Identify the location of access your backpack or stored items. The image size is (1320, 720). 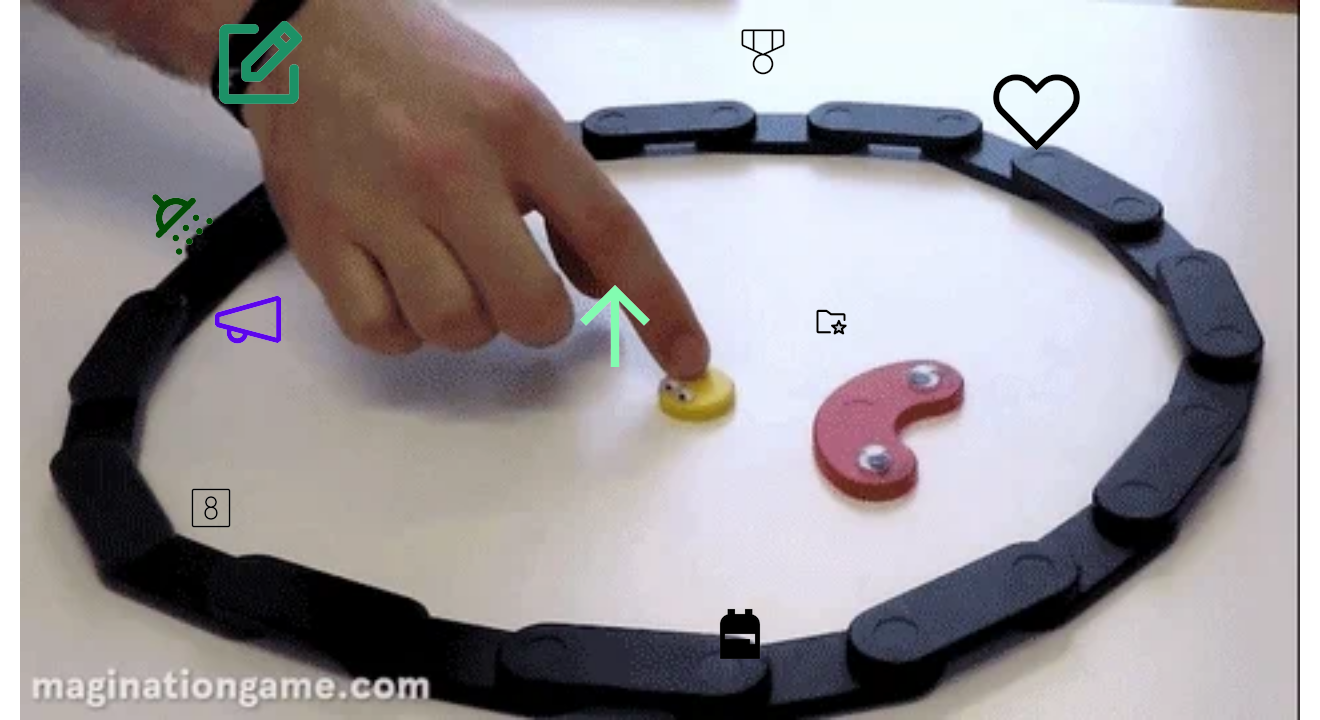
(740, 634).